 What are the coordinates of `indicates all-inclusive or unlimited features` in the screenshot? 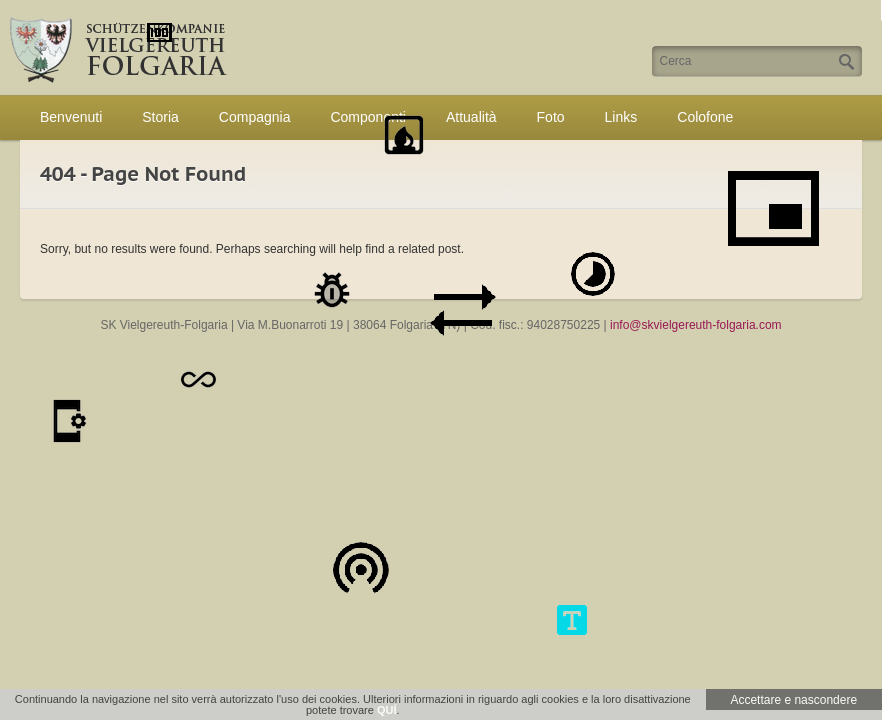 It's located at (198, 379).